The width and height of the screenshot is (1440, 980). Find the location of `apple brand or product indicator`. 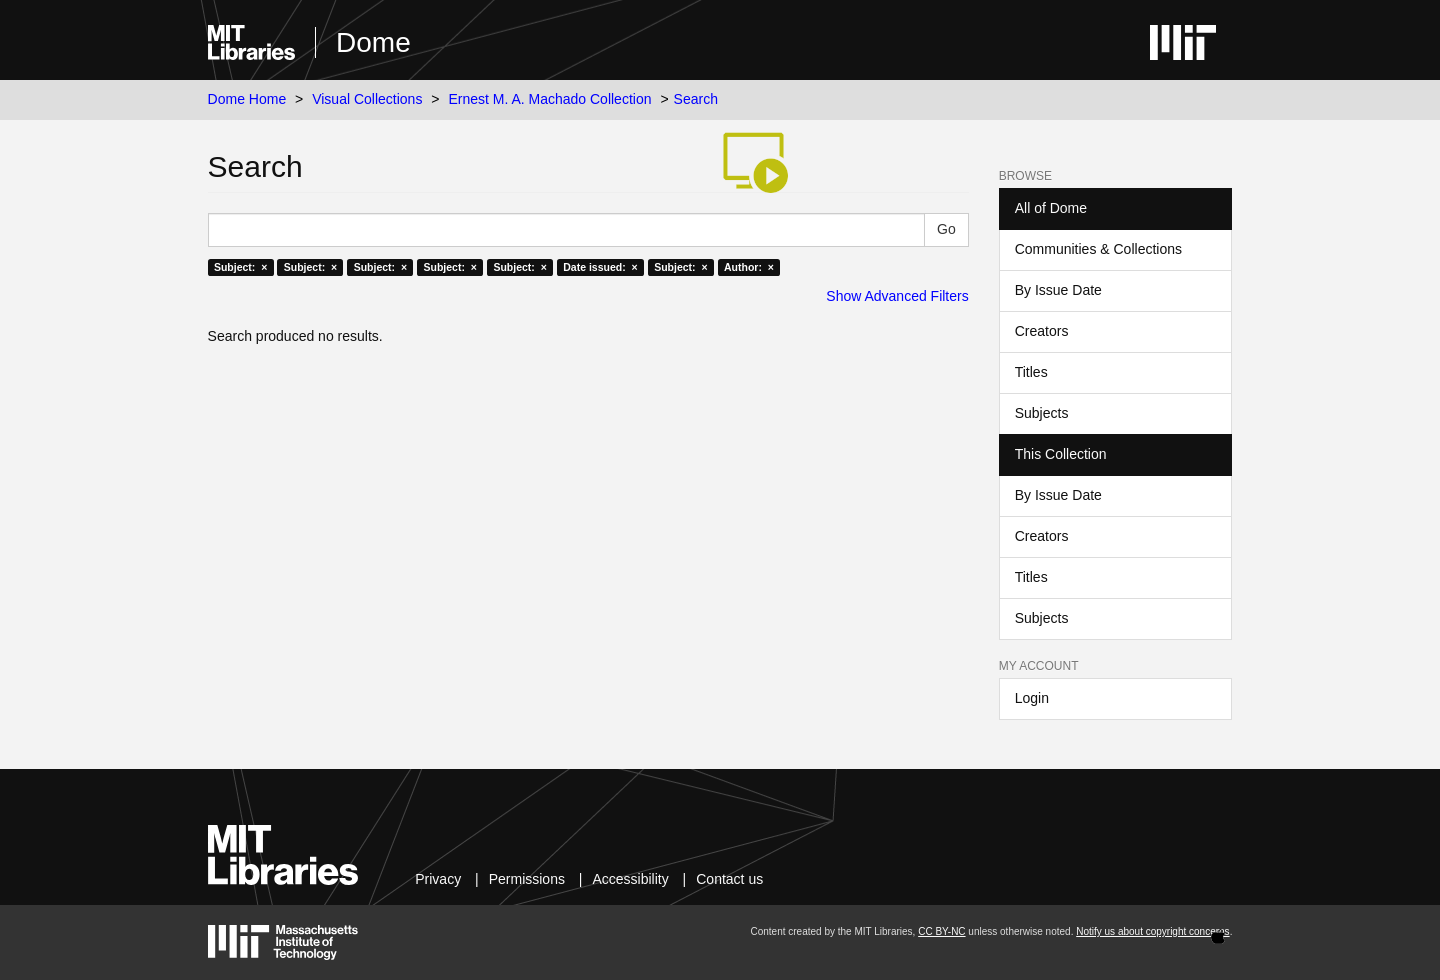

apple brand or product indicator is located at coordinates (1218, 937).